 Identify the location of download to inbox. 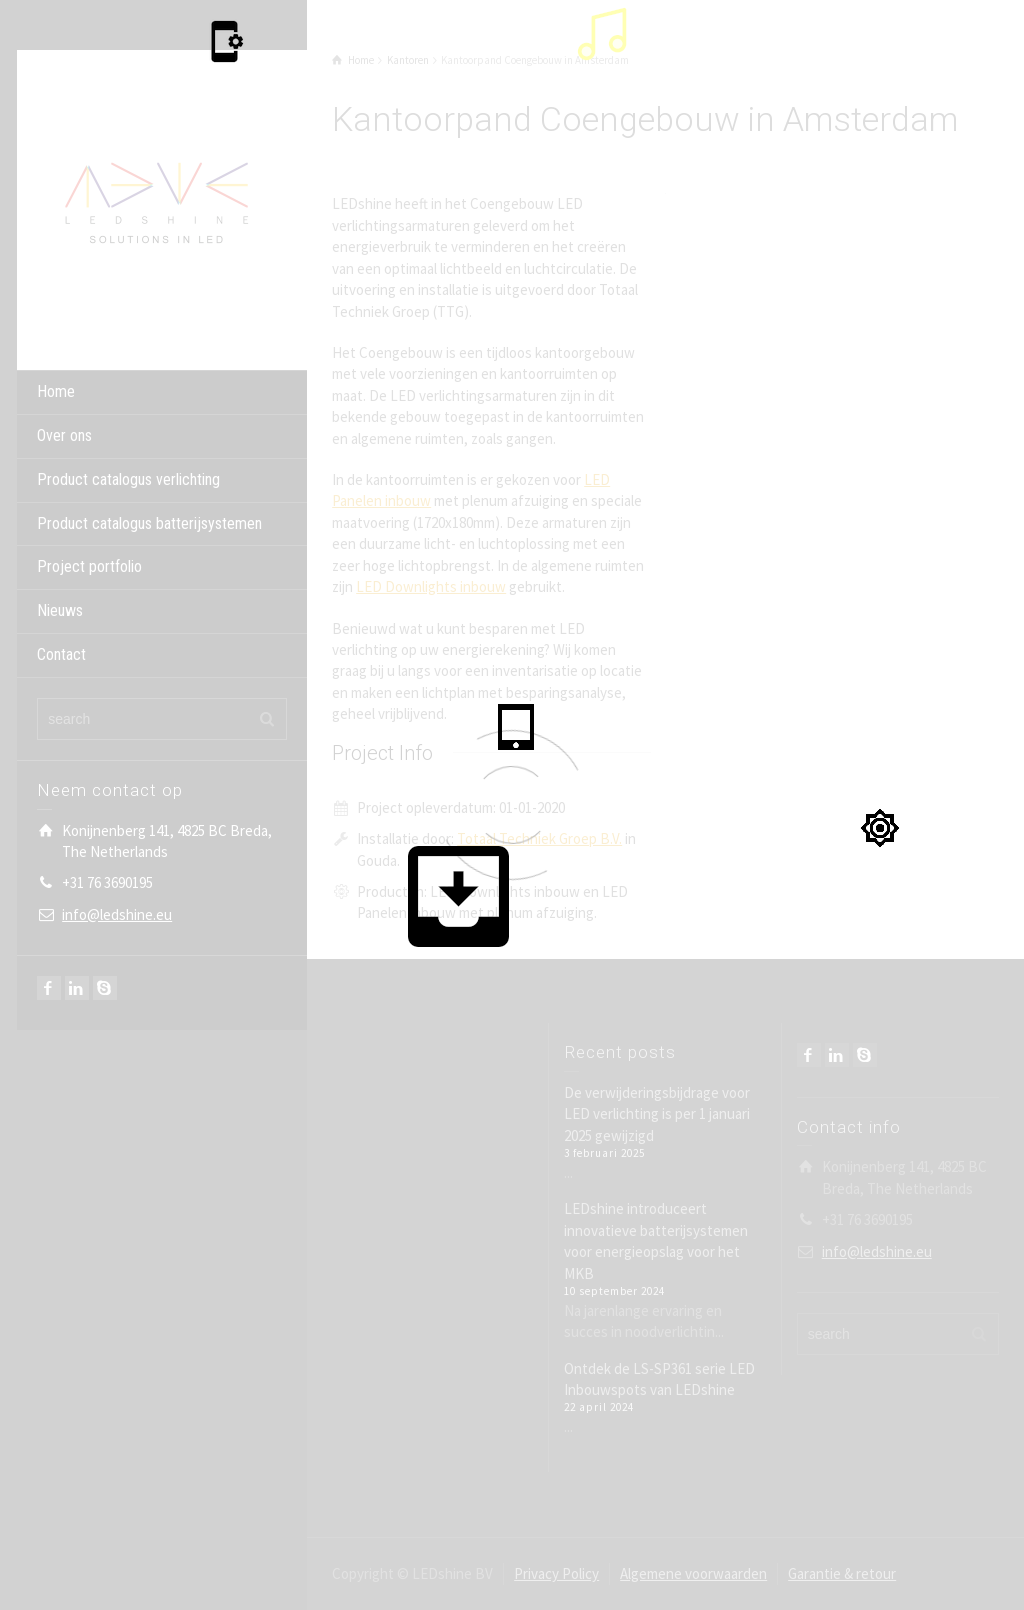
(458, 896).